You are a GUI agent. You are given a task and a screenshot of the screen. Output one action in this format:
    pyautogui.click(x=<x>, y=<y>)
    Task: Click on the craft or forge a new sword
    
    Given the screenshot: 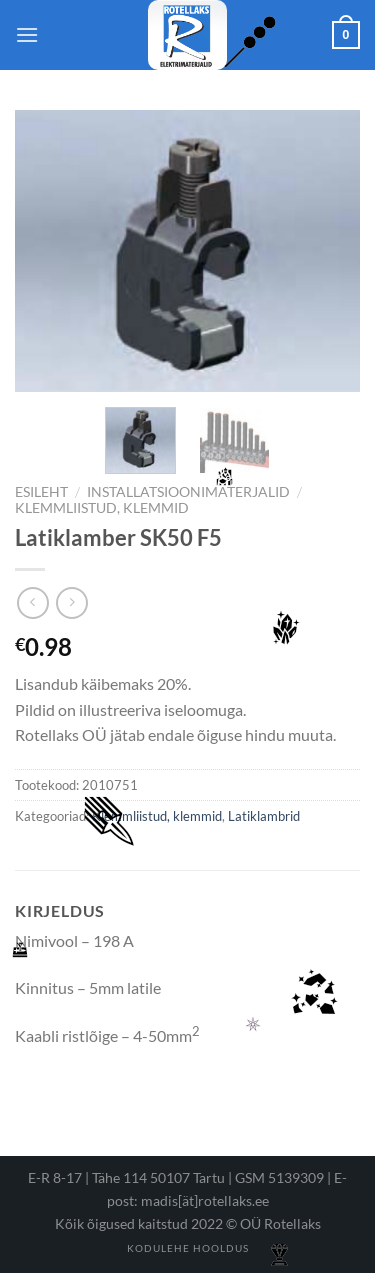 What is the action you would take?
    pyautogui.click(x=20, y=950)
    